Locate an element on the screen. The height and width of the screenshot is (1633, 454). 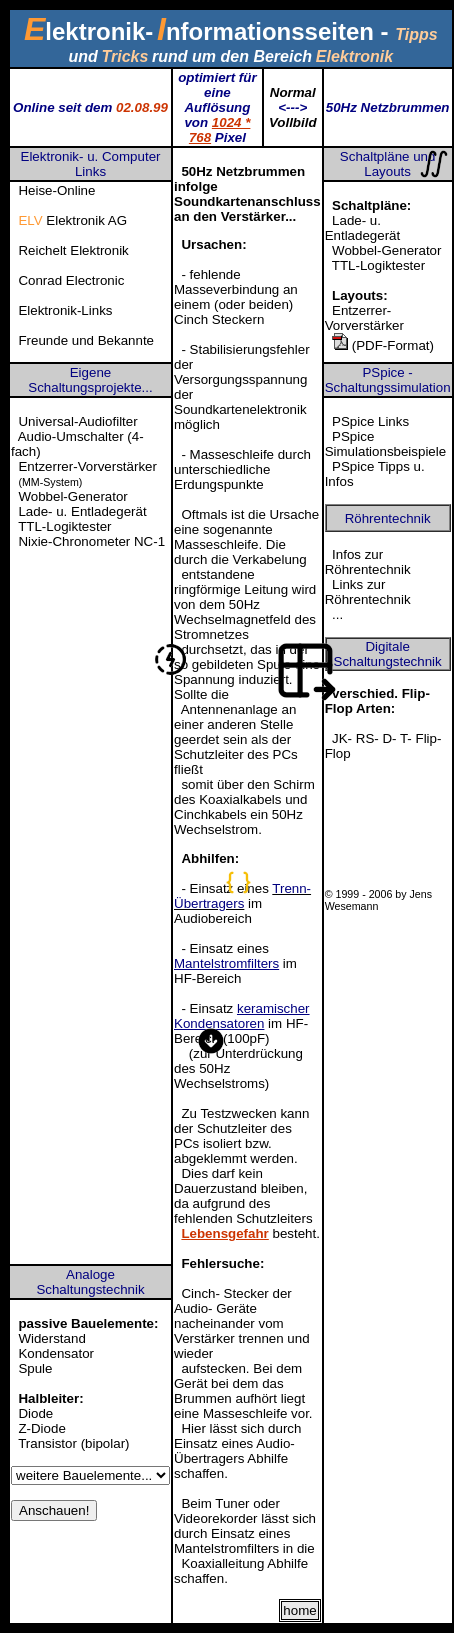
access integral calculus tools is located at coordinates (434, 164).